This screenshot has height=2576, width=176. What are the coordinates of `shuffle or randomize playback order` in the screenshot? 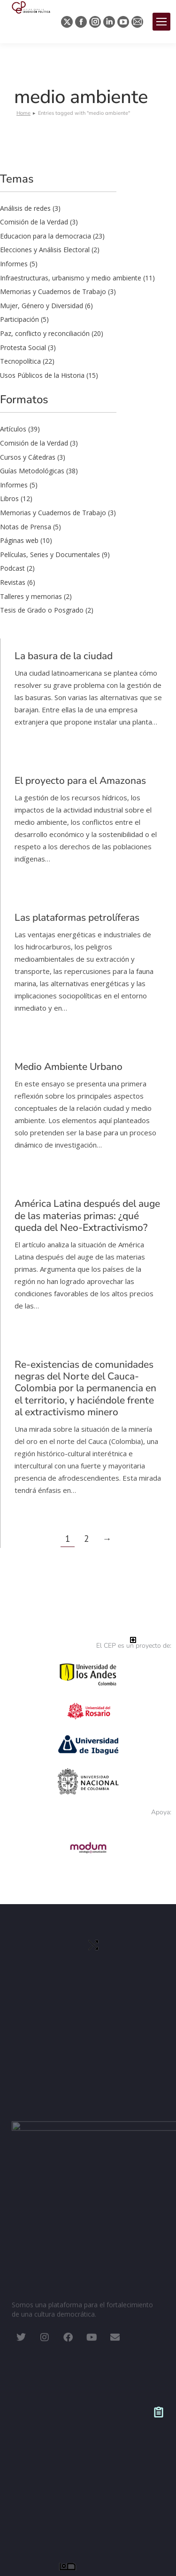 It's located at (93, 1945).